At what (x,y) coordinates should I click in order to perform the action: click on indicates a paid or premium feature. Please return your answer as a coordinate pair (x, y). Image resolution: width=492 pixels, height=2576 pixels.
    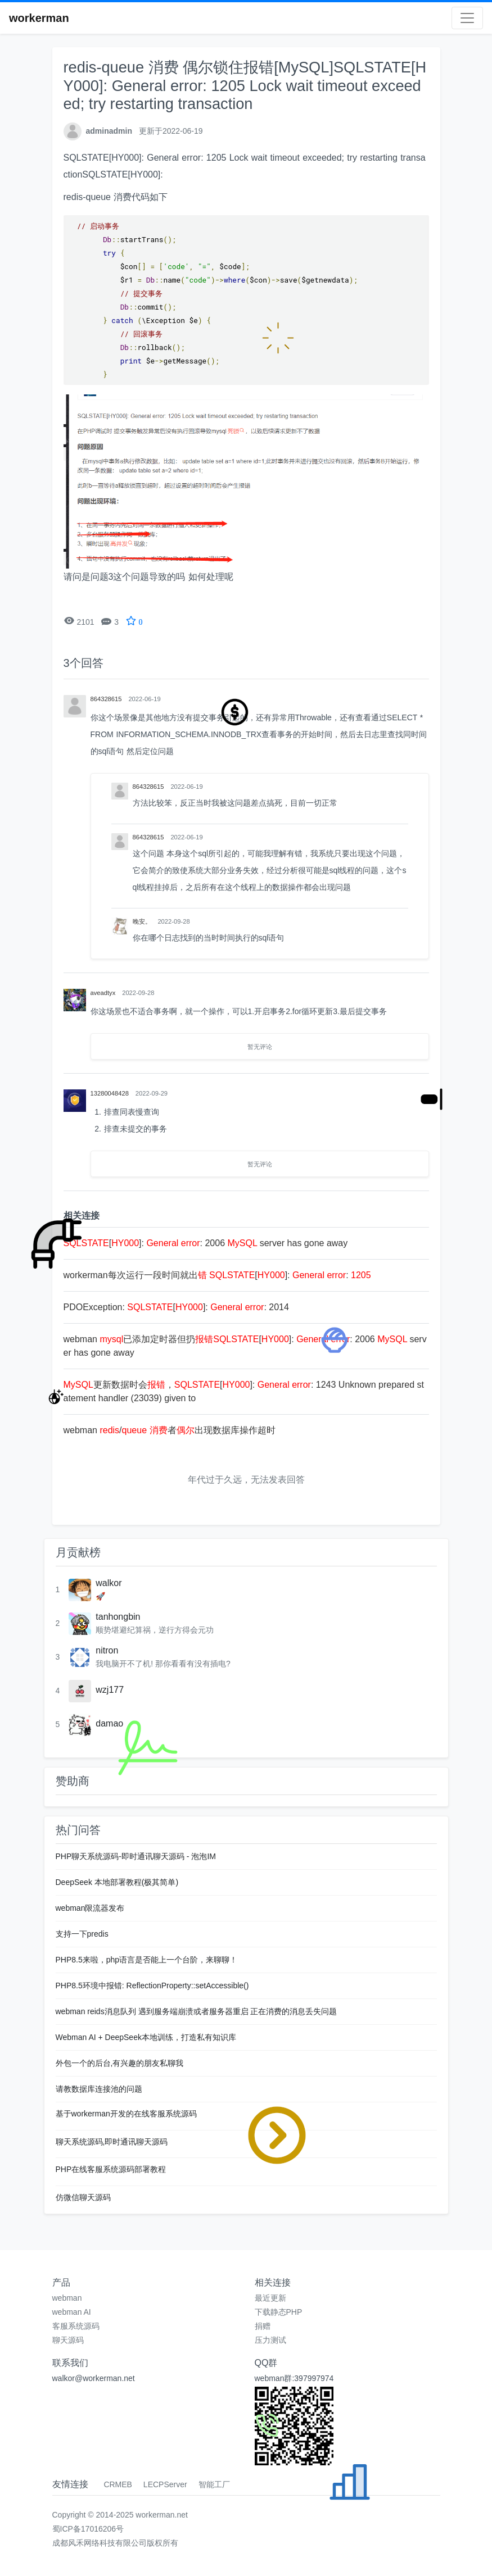
    Looking at the image, I should click on (234, 712).